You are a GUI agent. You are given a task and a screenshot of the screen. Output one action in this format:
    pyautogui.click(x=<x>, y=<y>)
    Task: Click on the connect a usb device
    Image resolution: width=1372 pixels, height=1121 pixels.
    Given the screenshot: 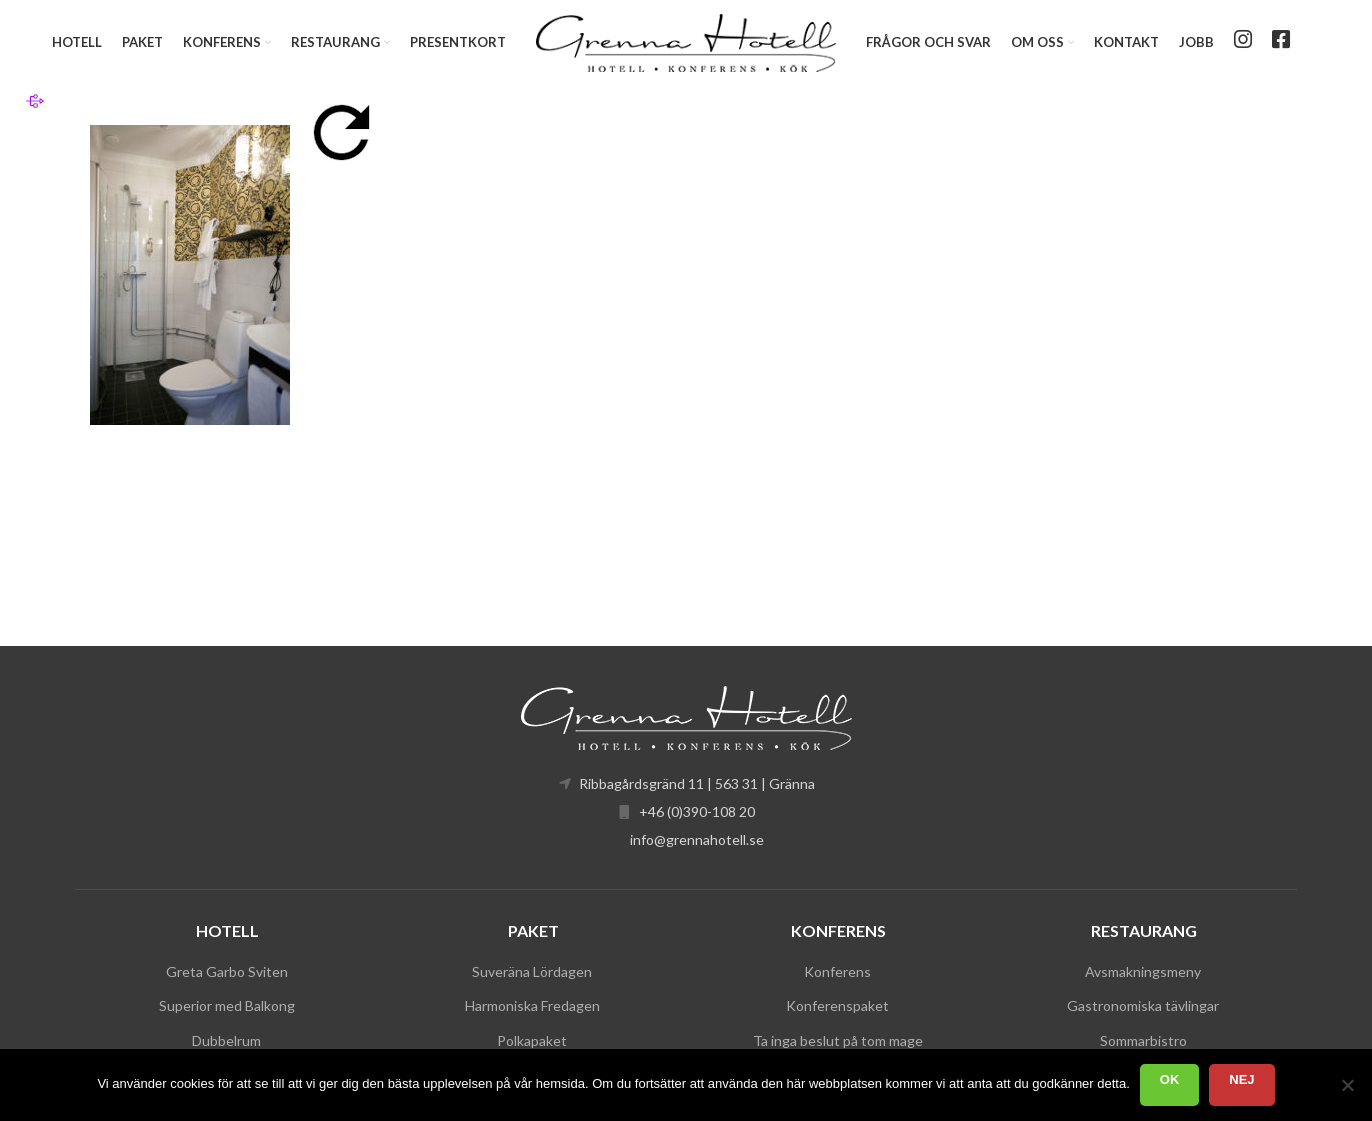 What is the action you would take?
    pyautogui.click(x=35, y=101)
    